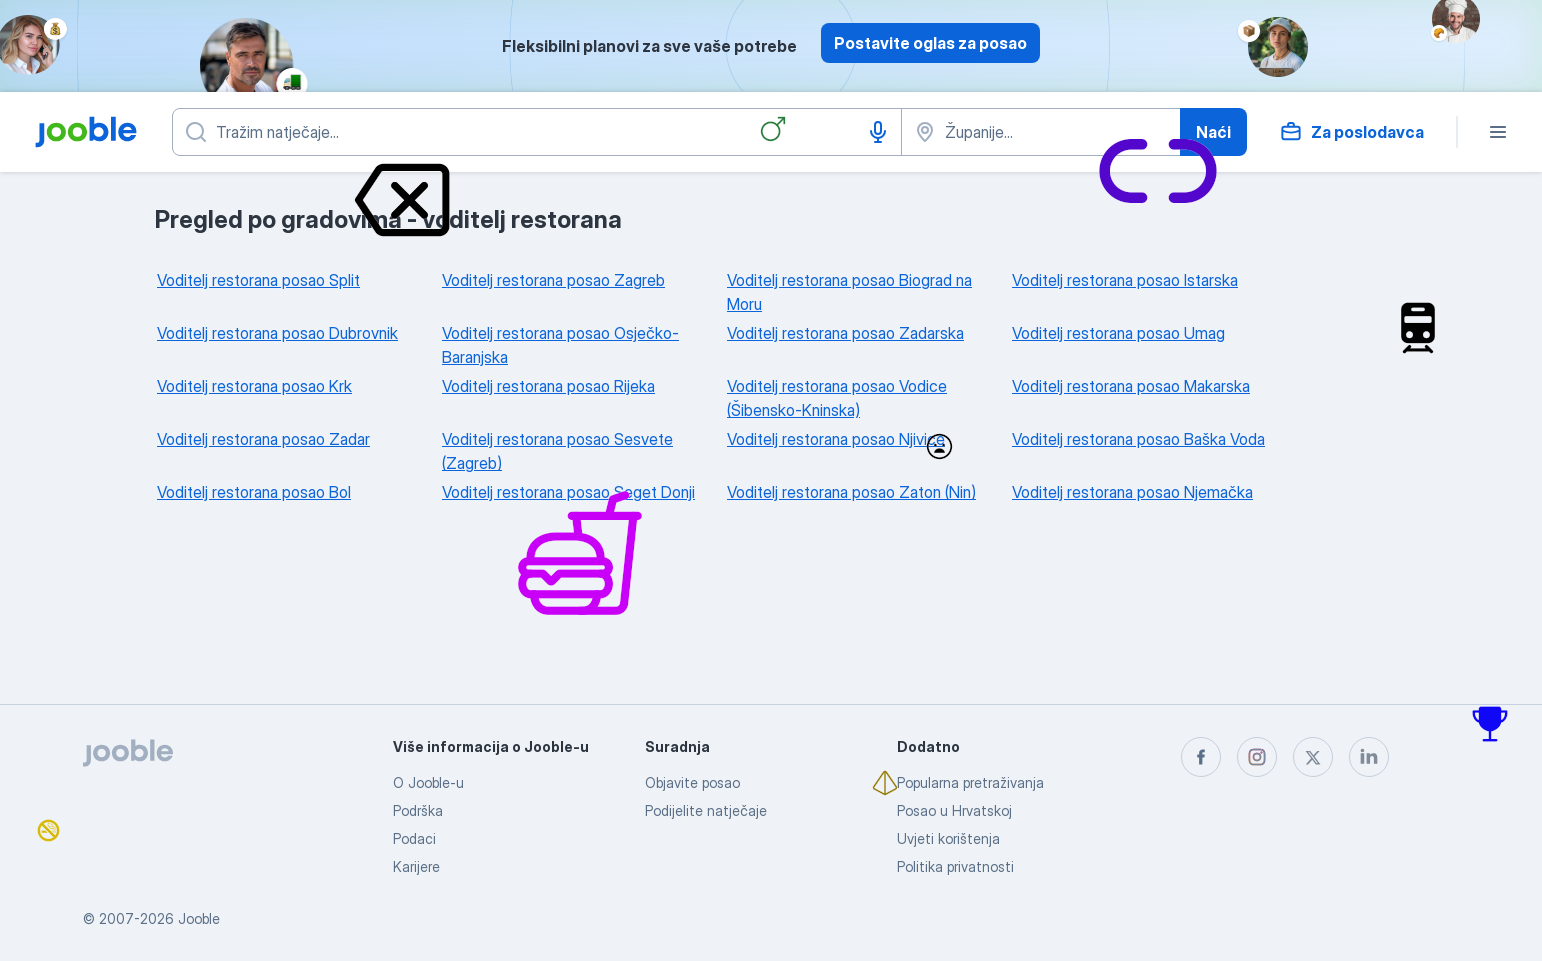 The height and width of the screenshot is (961, 1542). I want to click on disconnect or unlink connected accounts, so click(1158, 171).